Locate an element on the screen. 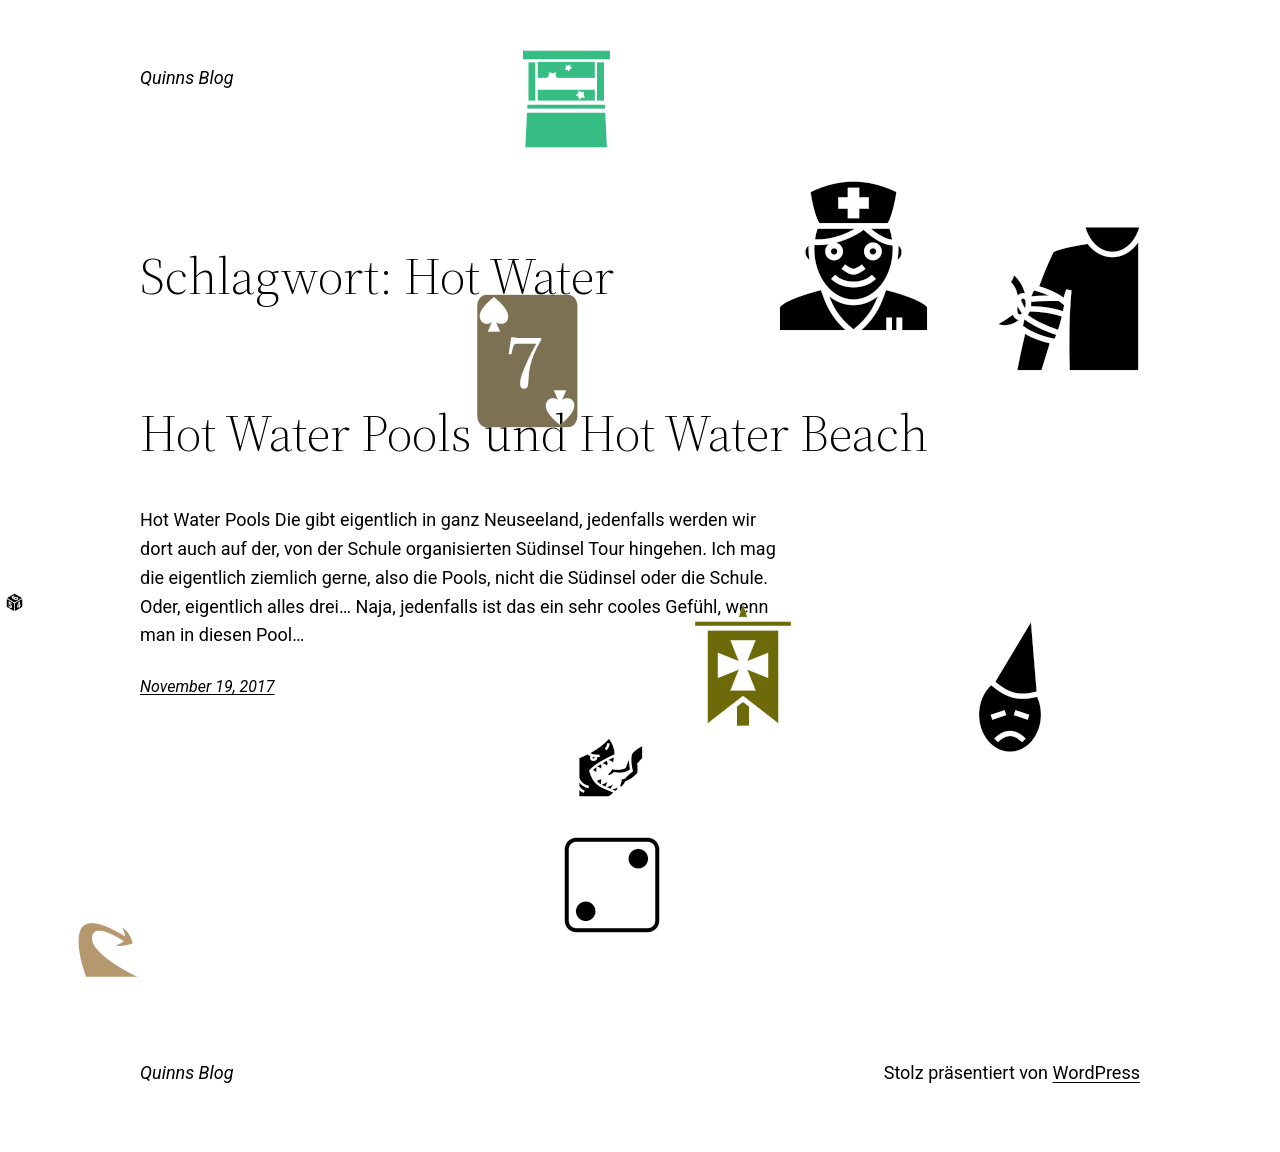 The image size is (1280, 1152). roll dice or randomize selection is located at coordinates (612, 885).